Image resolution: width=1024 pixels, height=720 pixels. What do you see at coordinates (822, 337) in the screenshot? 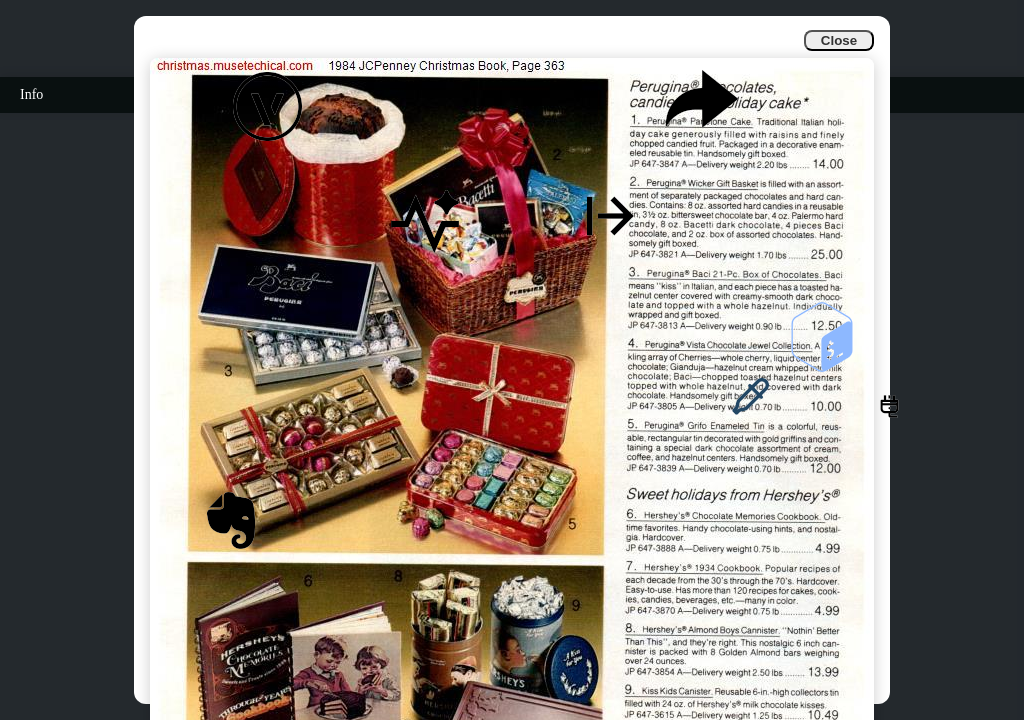
I see `open terminal or command line interface` at bounding box center [822, 337].